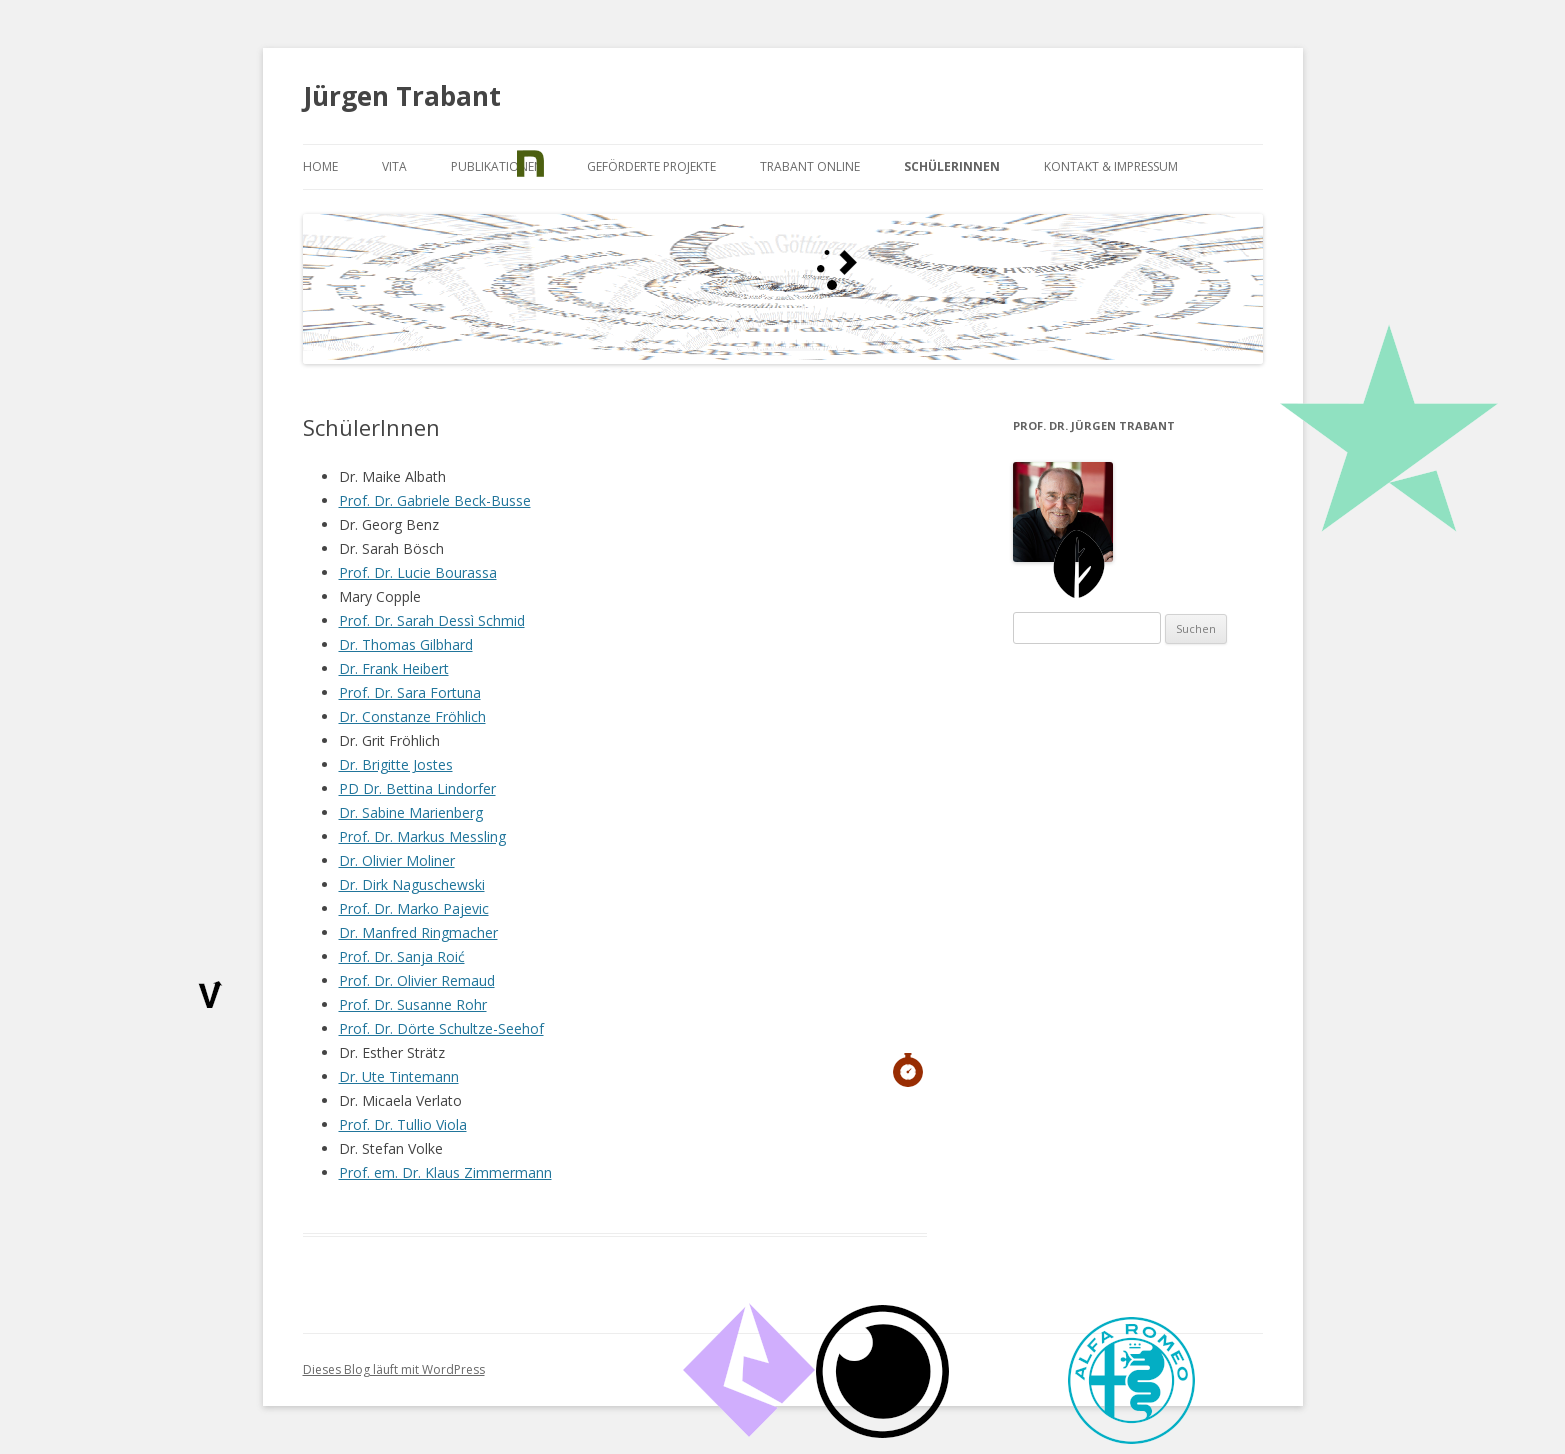  Describe the element at coordinates (530, 163) in the screenshot. I see `open the Note app` at that location.